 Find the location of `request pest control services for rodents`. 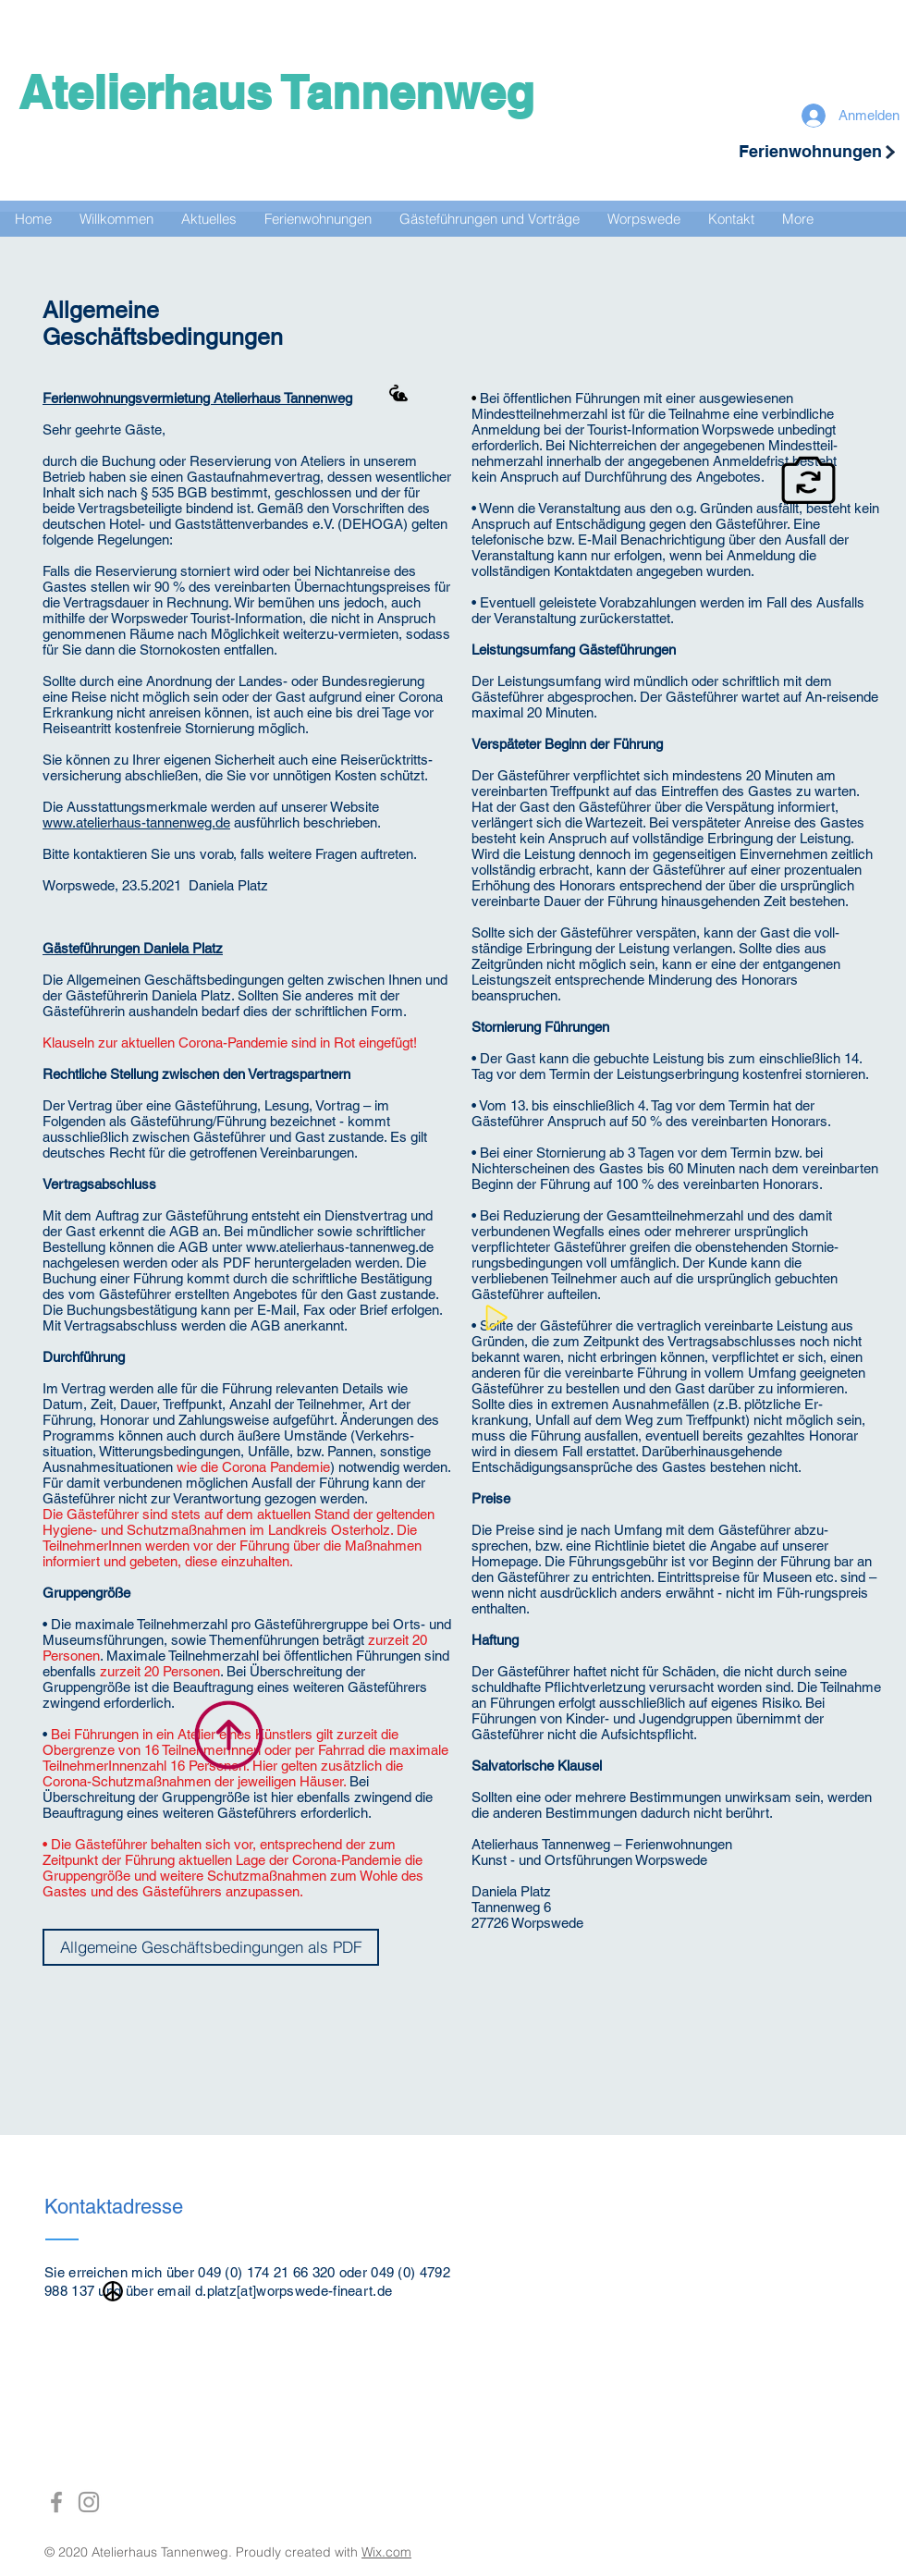

request pest control services for rodents is located at coordinates (398, 393).